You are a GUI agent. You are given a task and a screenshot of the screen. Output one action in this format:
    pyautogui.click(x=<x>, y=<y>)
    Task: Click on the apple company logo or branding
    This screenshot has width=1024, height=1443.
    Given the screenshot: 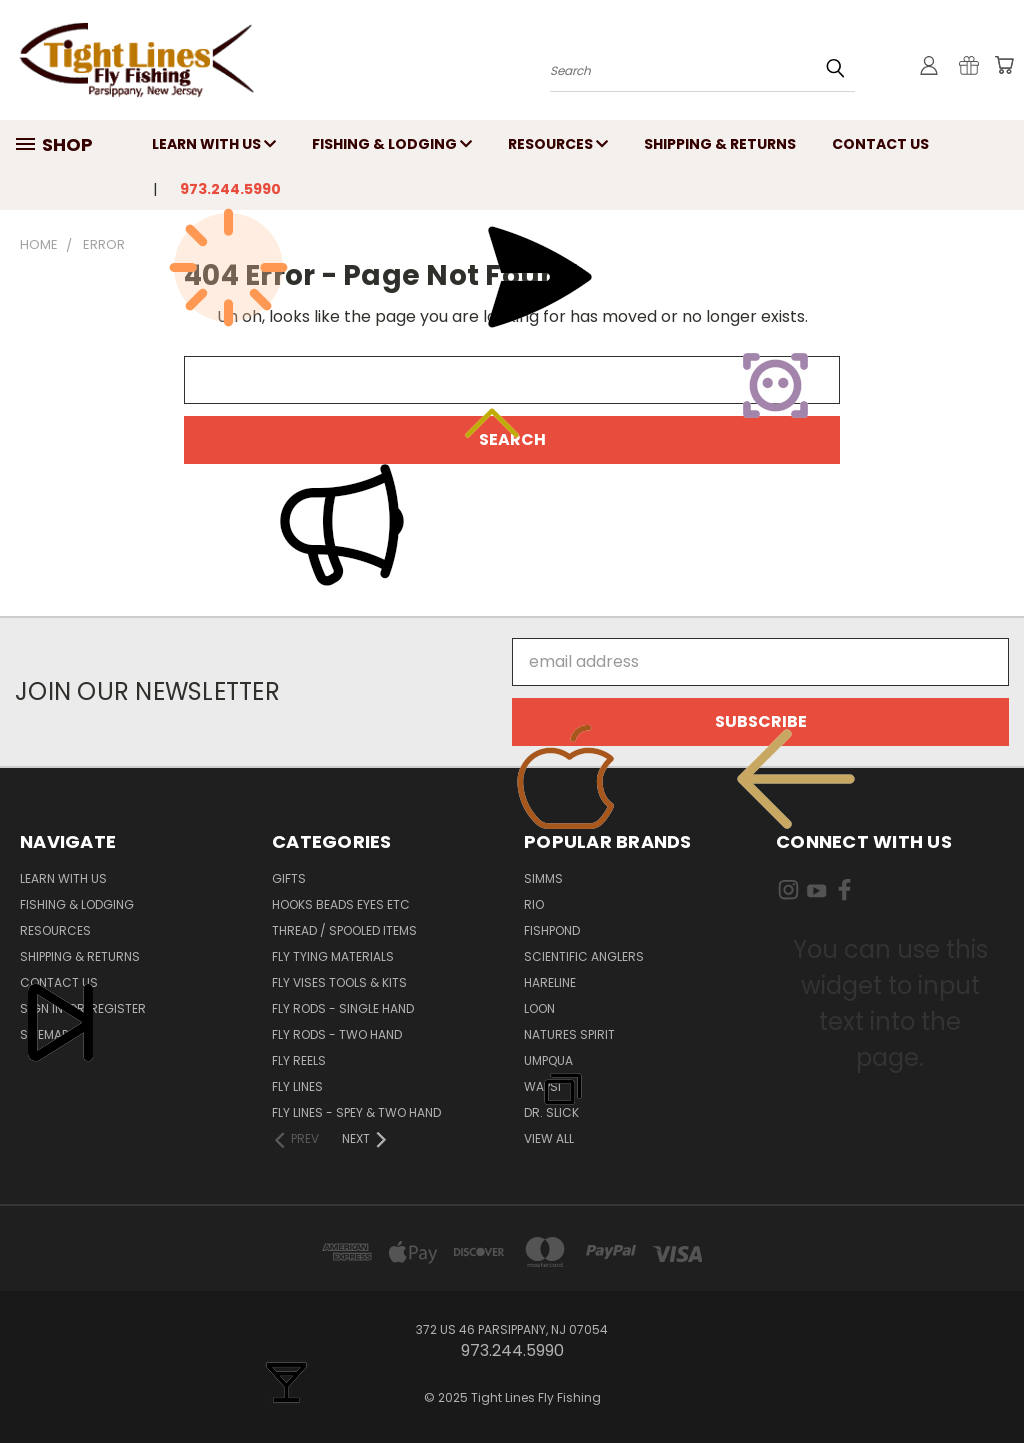 What is the action you would take?
    pyautogui.click(x=569, y=784)
    